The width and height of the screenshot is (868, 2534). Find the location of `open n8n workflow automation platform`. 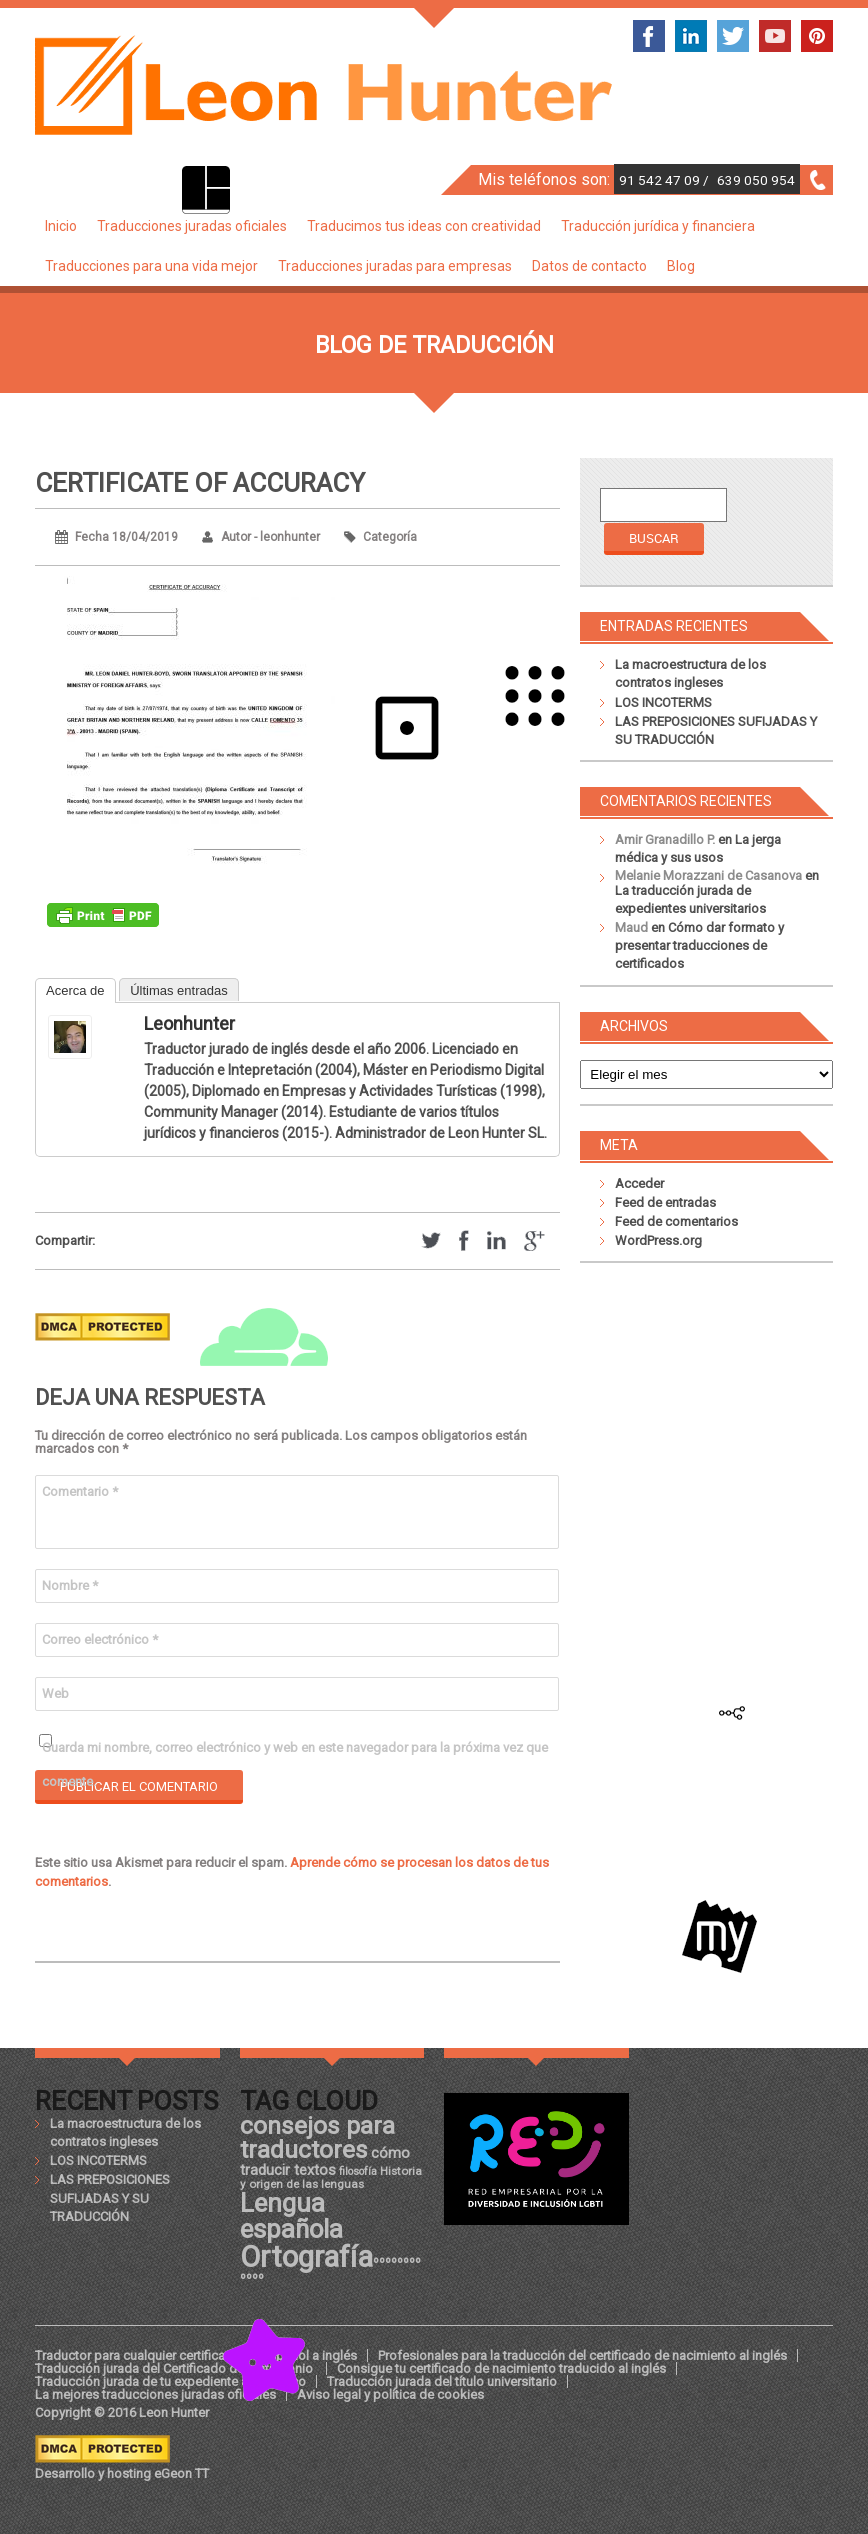

open n8n workflow automation platform is located at coordinates (732, 1713).